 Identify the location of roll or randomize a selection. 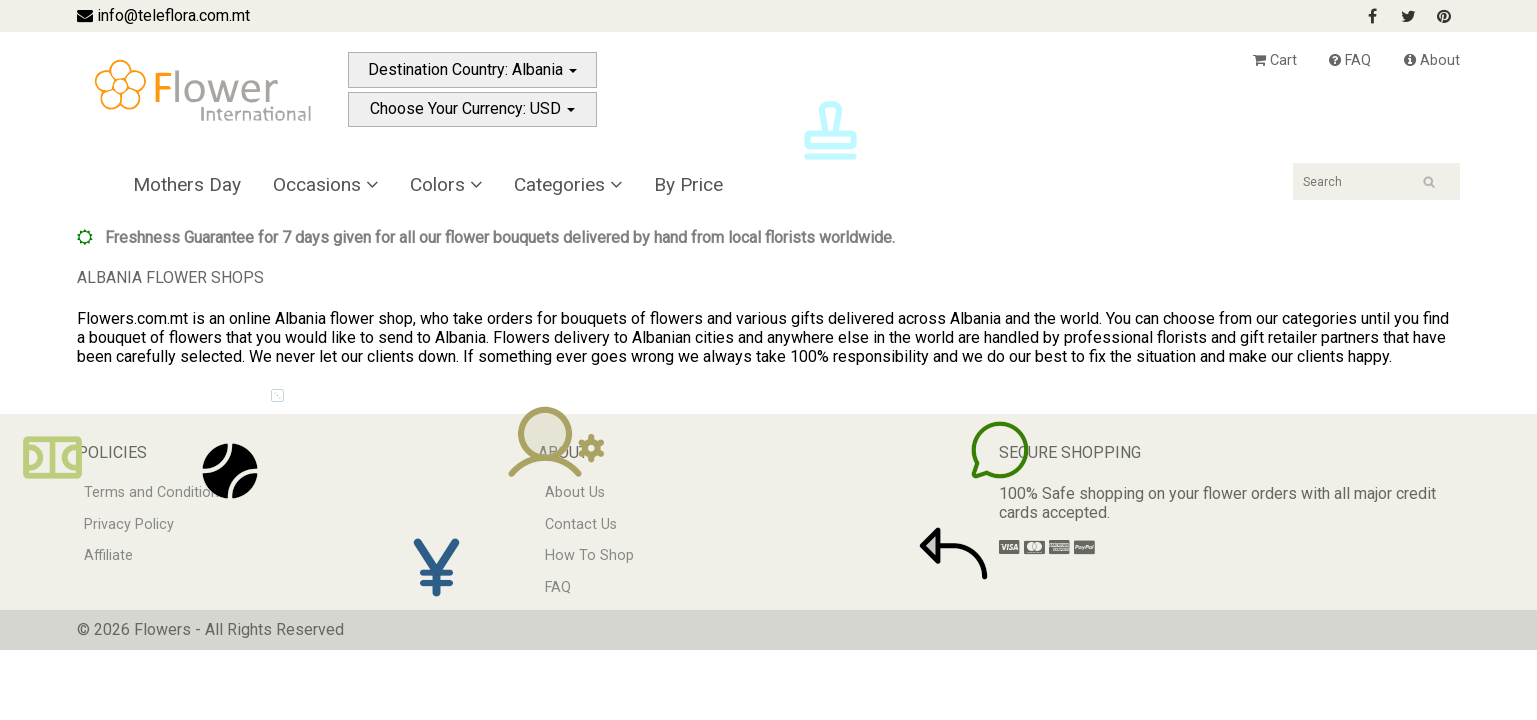
(277, 395).